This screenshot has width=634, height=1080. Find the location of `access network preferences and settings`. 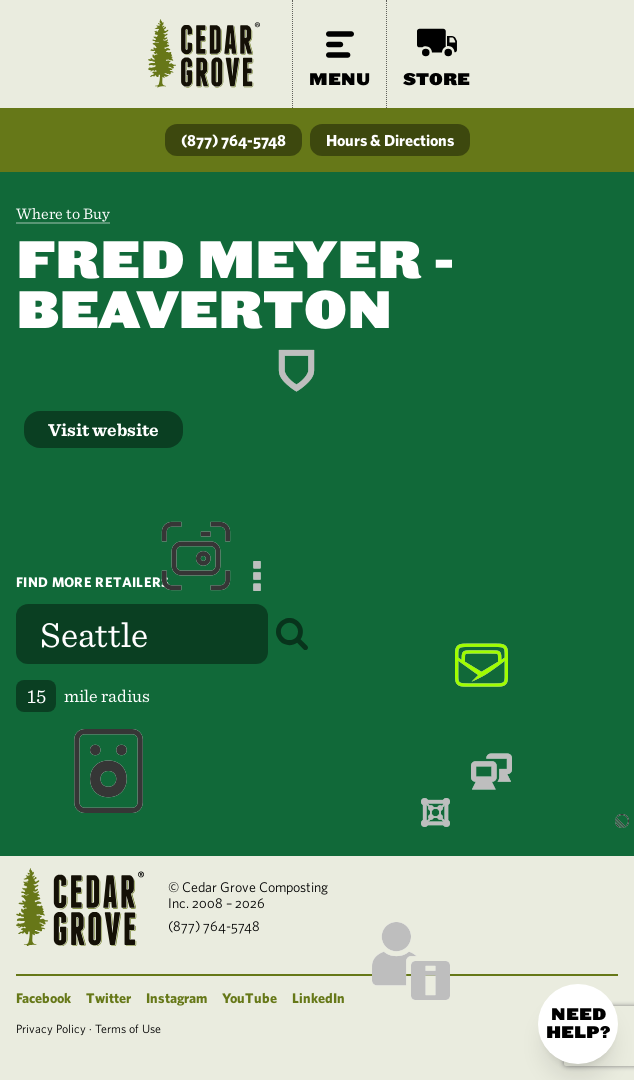

access network preferences and settings is located at coordinates (491, 771).